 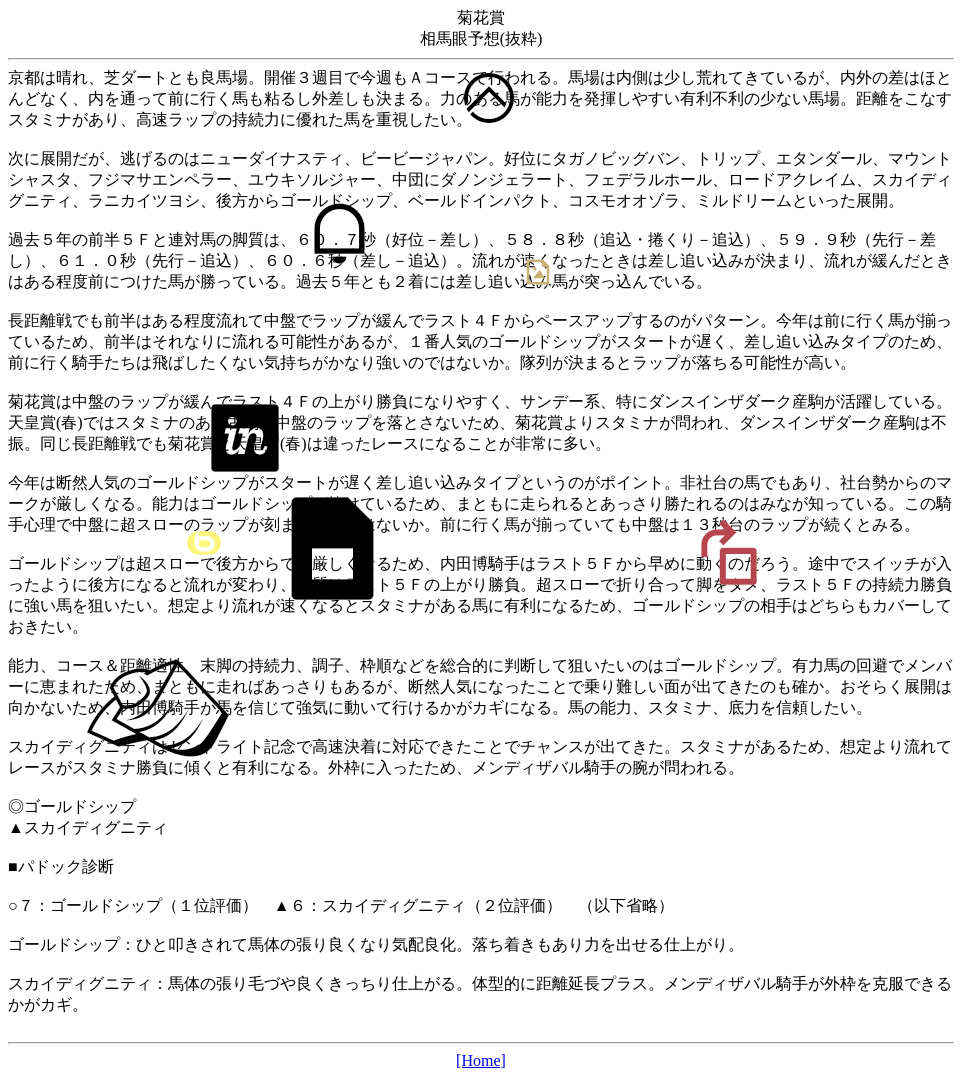 I want to click on lefthook git hooks manager logo, so click(x=158, y=708).